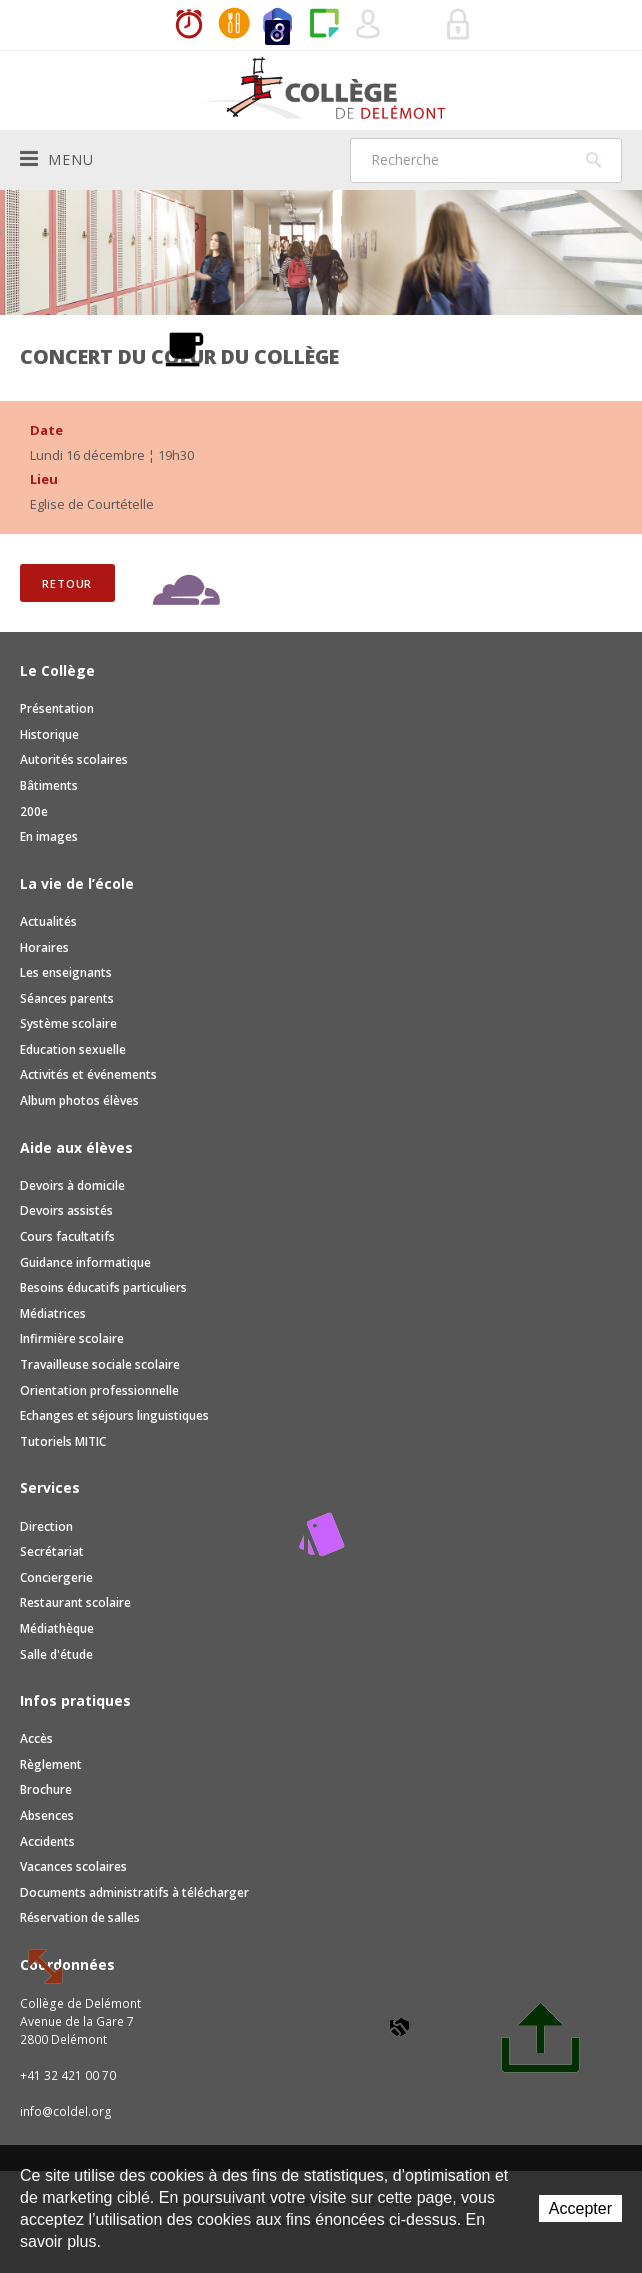  What do you see at coordinates (184, 349) in the screenshot?
I see `access coffee shop or café listings` at bounding box center [184, 349].